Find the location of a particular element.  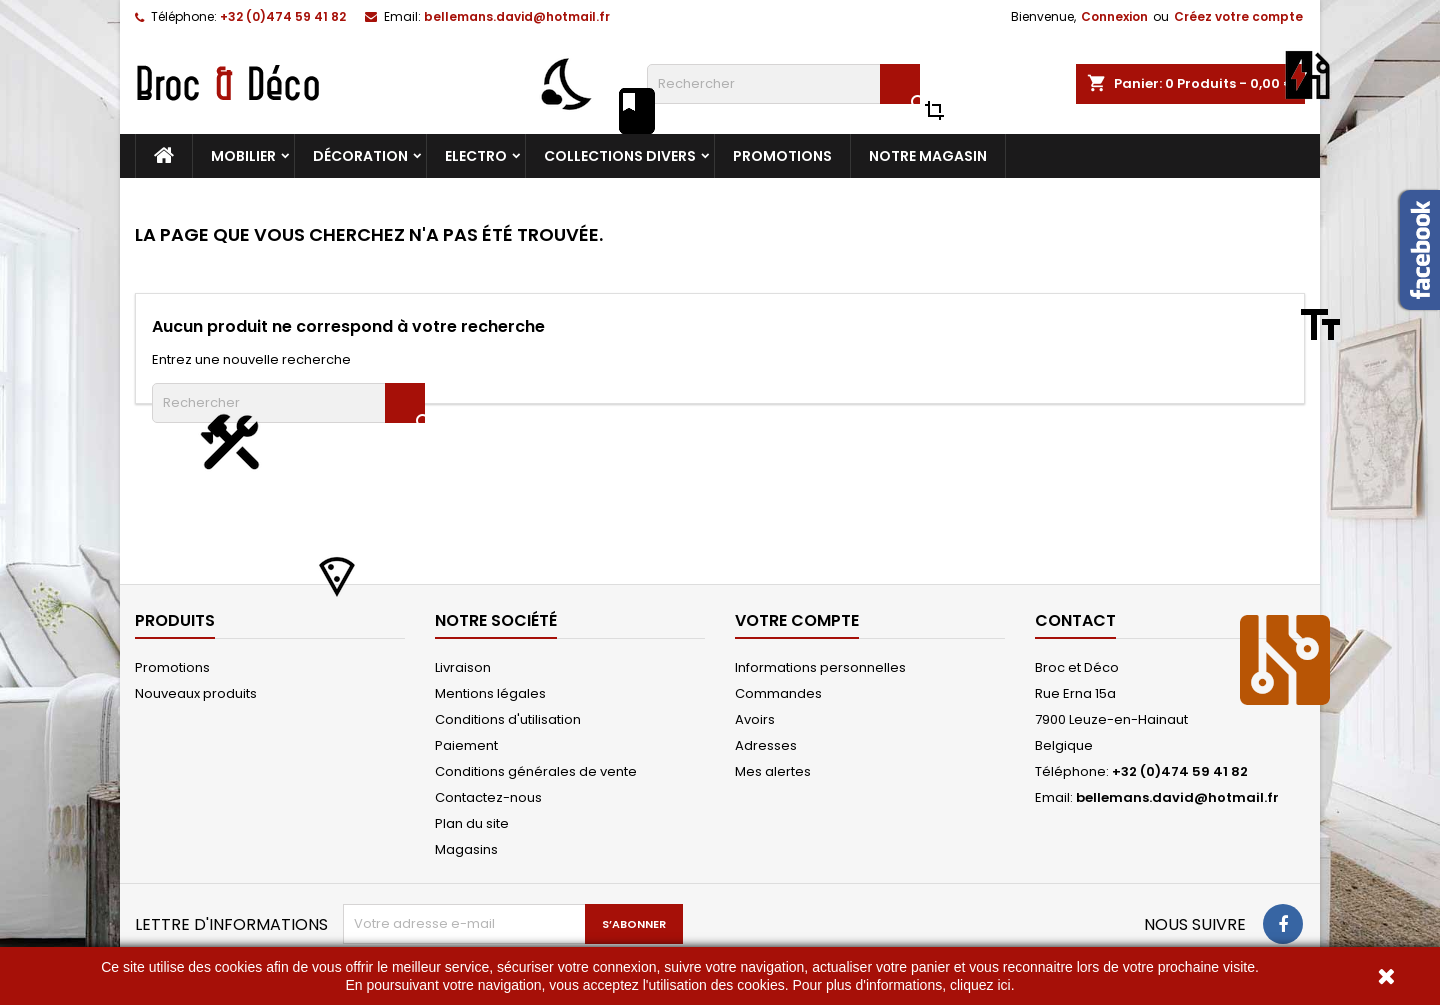

indicates page or feature under construction is located at coordinates (230, 443).